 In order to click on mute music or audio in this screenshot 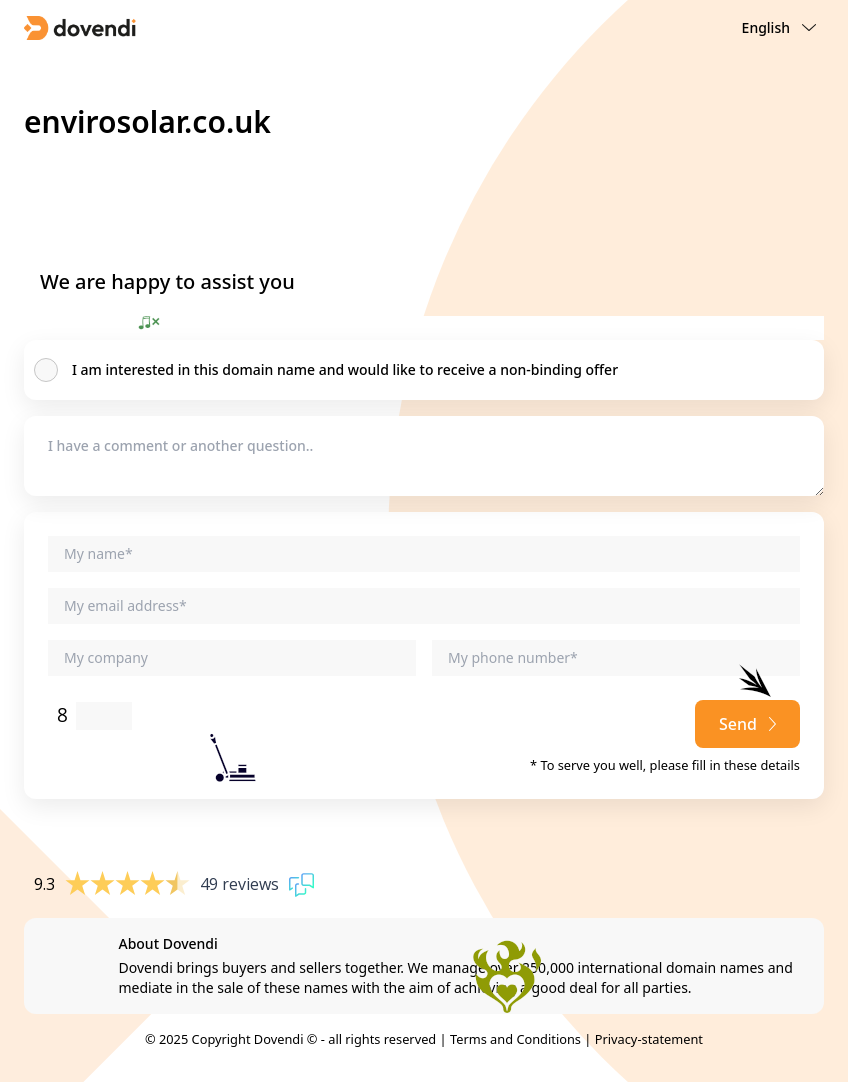, I will do `click(149, 321)`.